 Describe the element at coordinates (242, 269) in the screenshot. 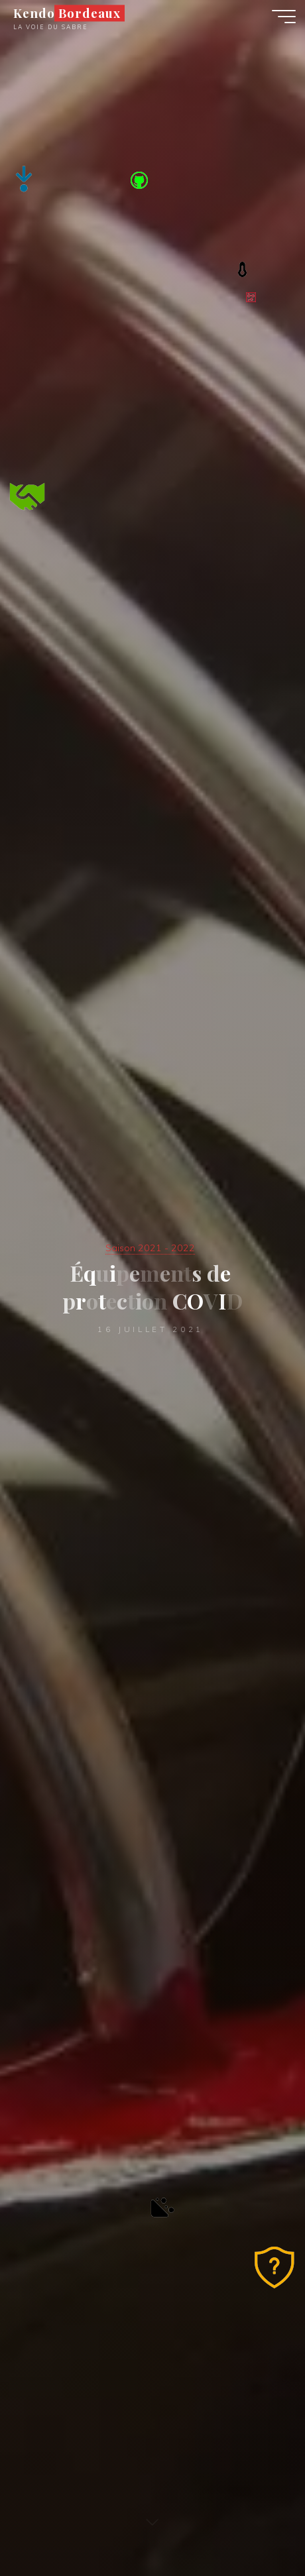

I see `indicates high temperature or heat level` at that location.